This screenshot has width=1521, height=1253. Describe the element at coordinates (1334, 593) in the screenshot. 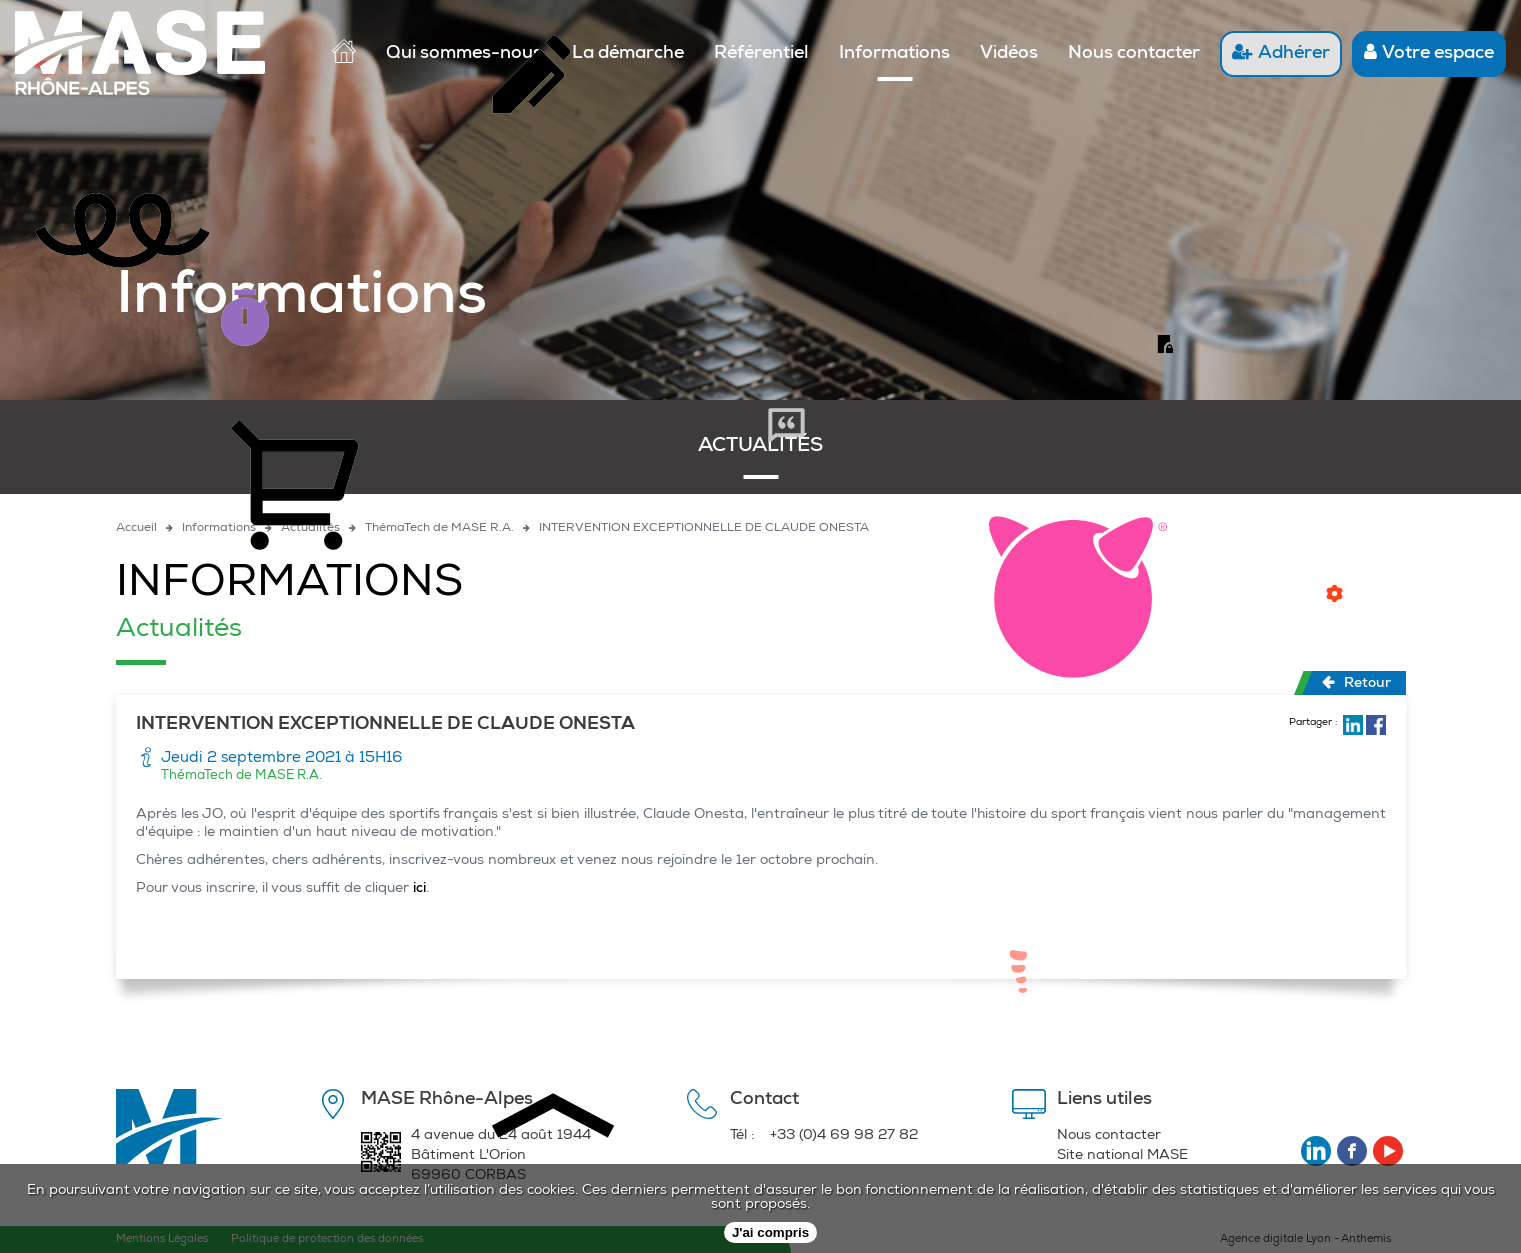

I see `access settings or preferences` at that location.